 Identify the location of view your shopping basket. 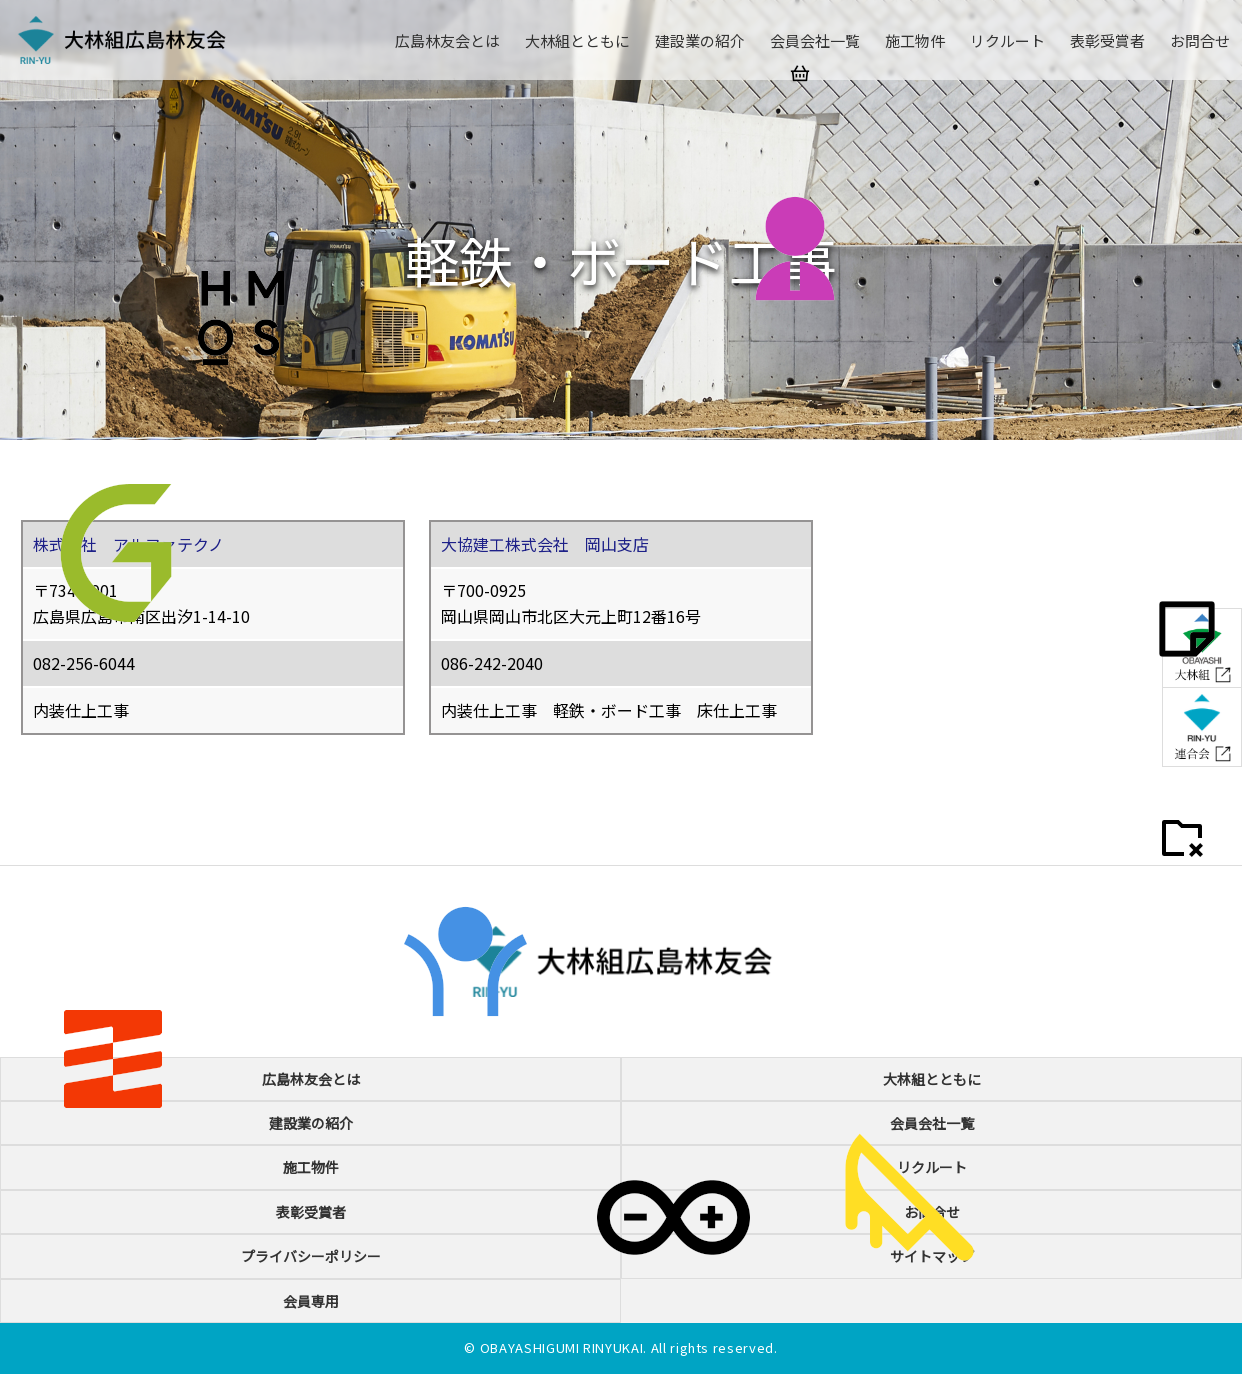
(800, 73).